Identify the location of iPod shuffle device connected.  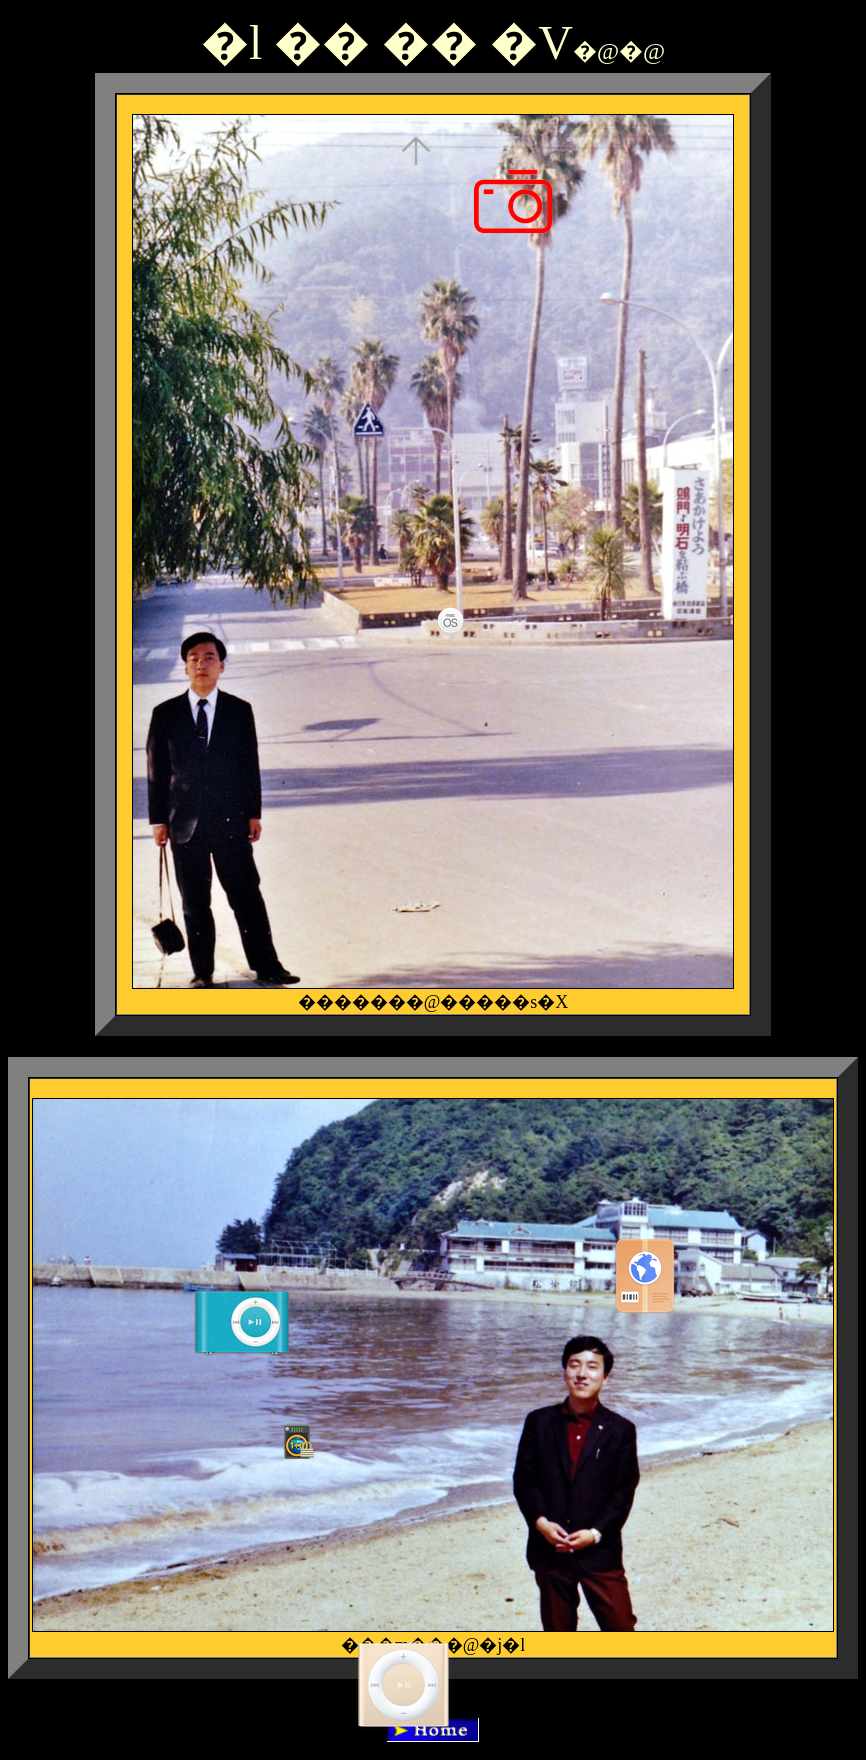
(242, 1305).